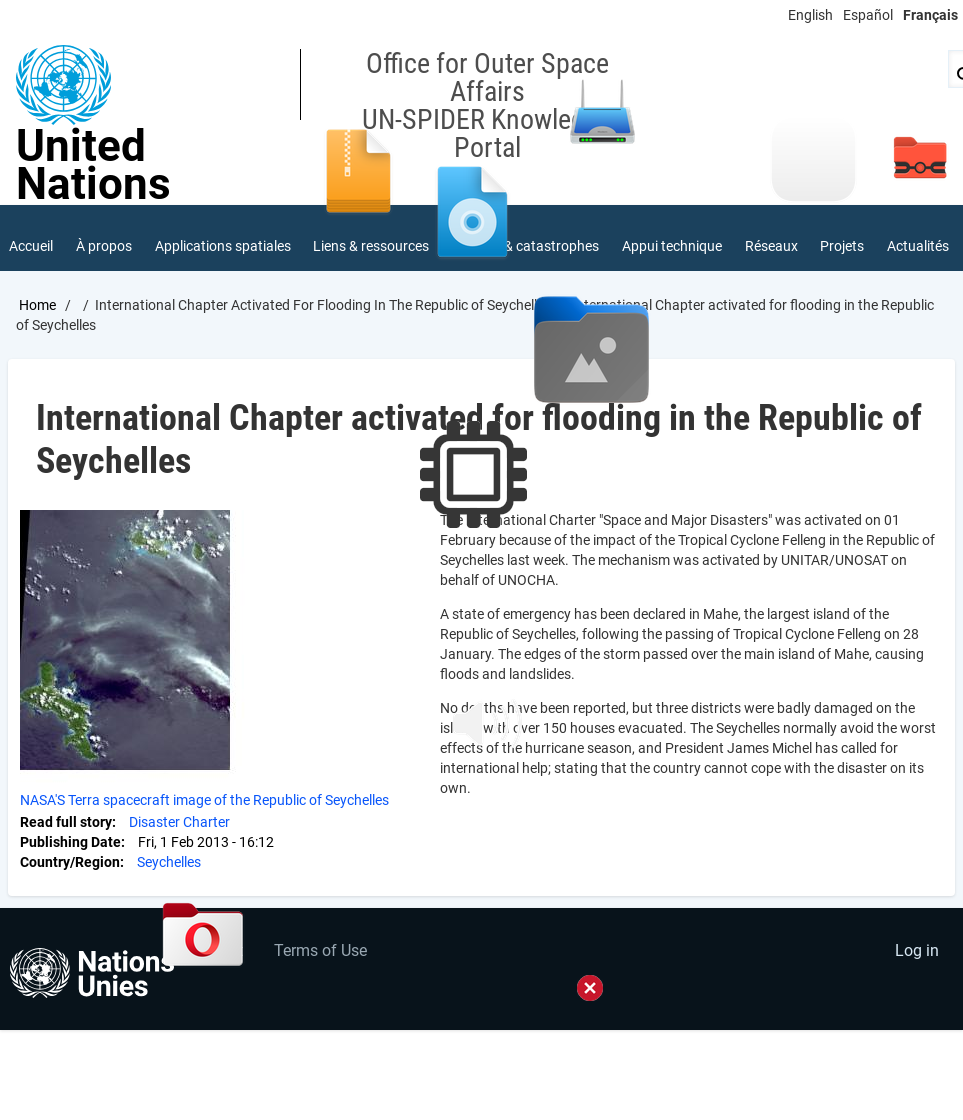  Describe the element at coordinates (473, 474) in the screenshot. I see `access hardware or processor settings` at that location.